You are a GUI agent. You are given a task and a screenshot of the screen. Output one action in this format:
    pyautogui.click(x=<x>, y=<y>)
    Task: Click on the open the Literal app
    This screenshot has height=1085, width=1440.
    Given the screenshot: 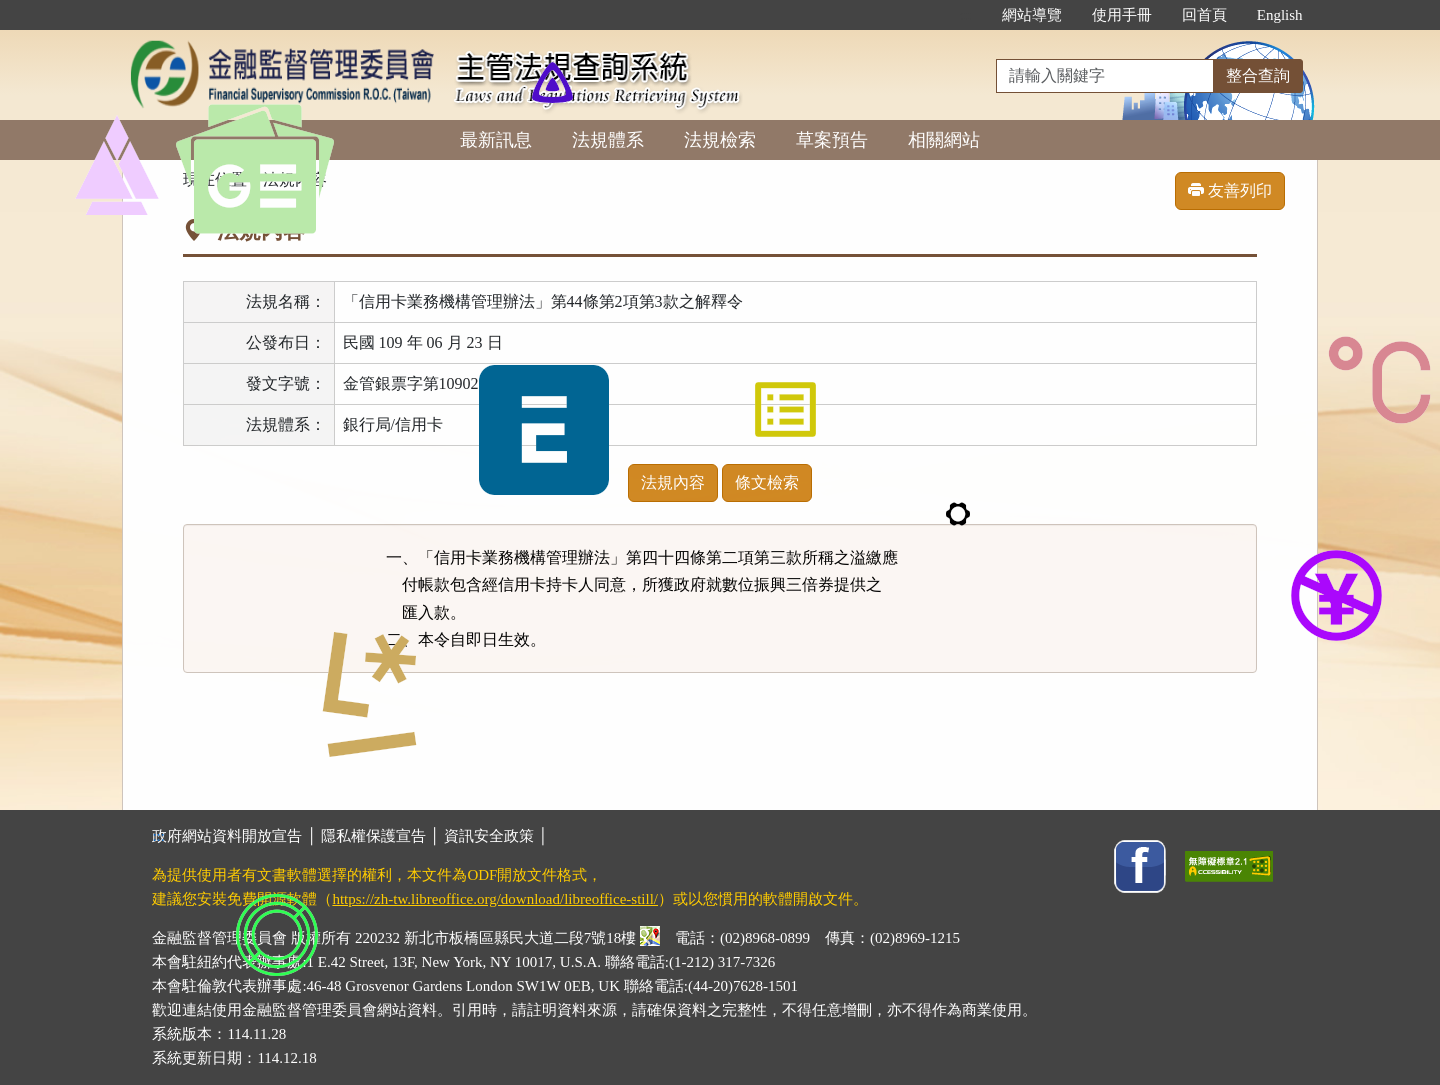 What is the action you would take?
    pyautogui.click(x=369, y=694)
    